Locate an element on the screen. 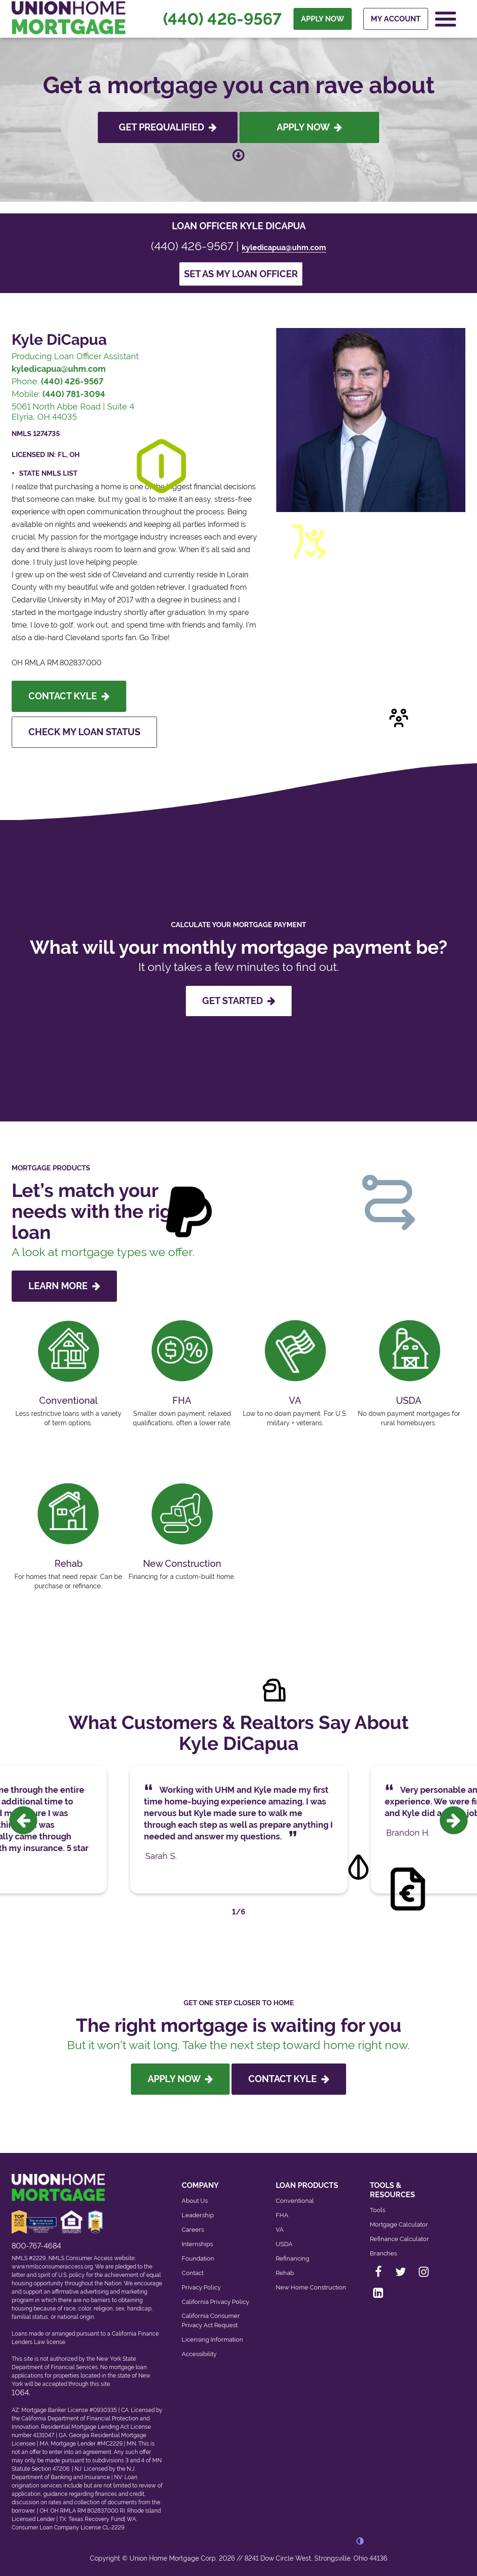 The height and width of the screenshot is (2576, 477). adjust display brightness to 50% is located at coordinates (360, 2541).